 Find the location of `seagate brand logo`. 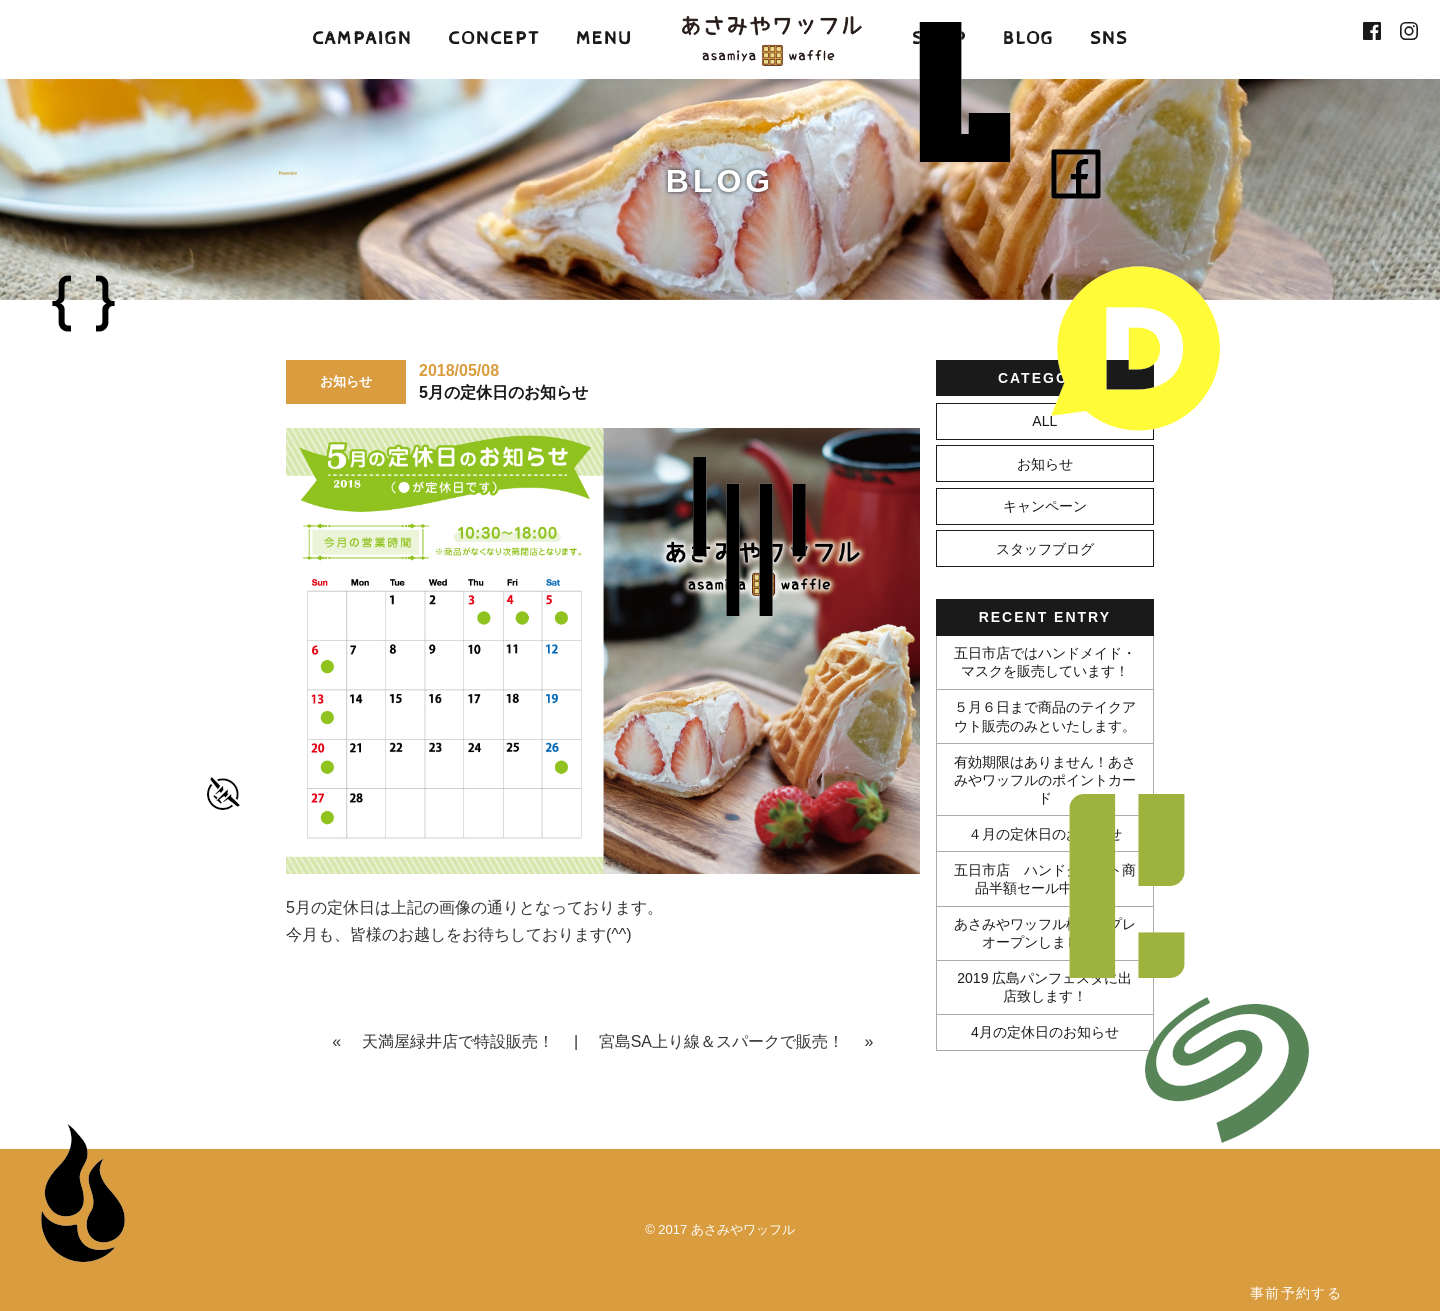

seagate brand logo is located at coordinates (1227, 1070).